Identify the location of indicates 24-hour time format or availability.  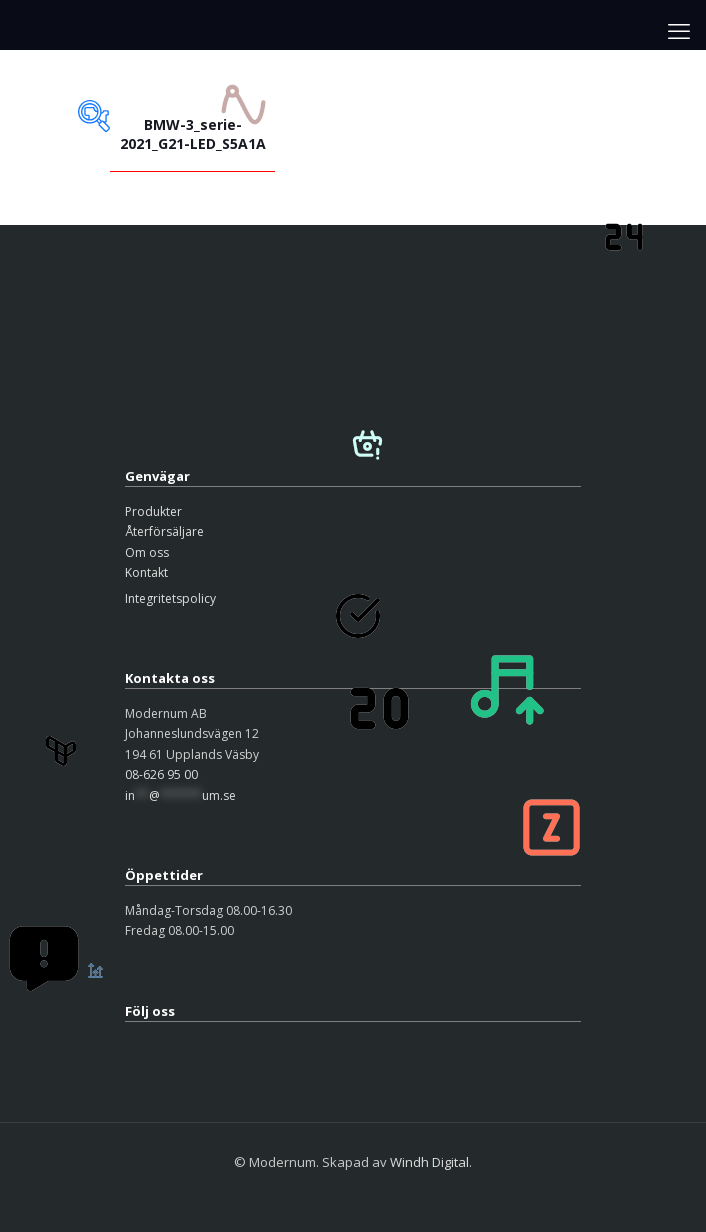
(624, 237).